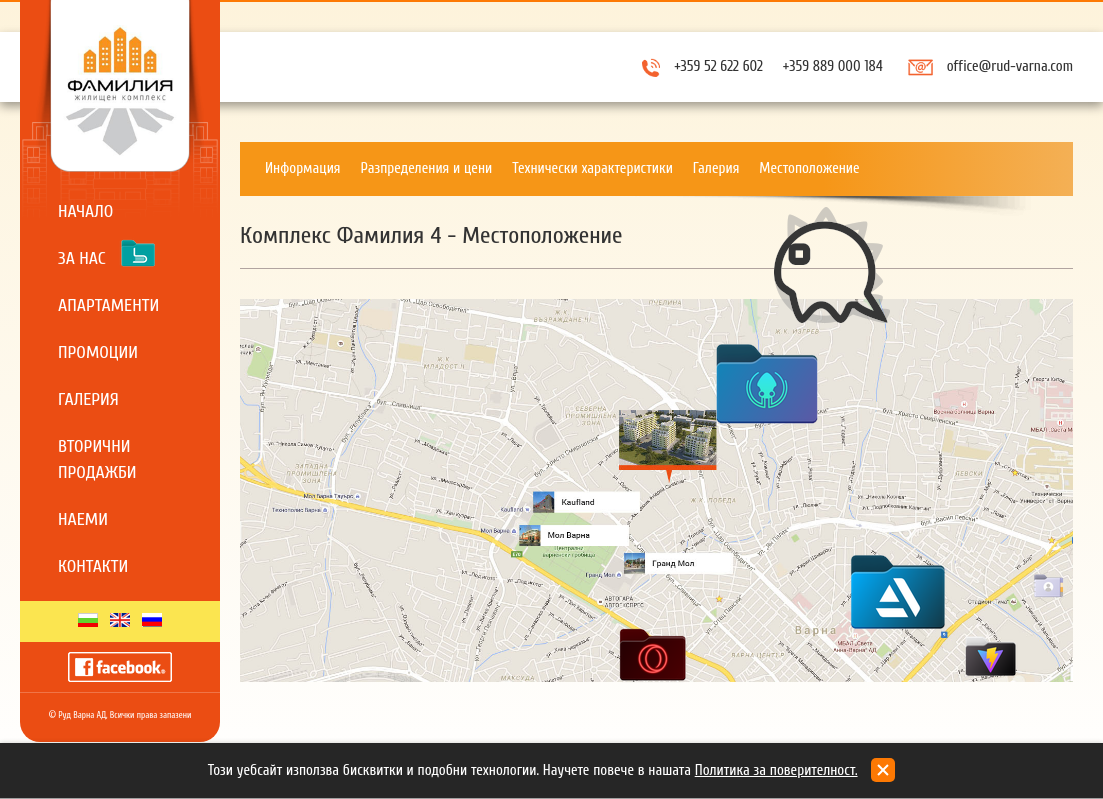 This screenshot has width=1103, height=799. Describe the element at coordinates (897, 594) in the screenshot. I see `folder for artstation project files` at that location.